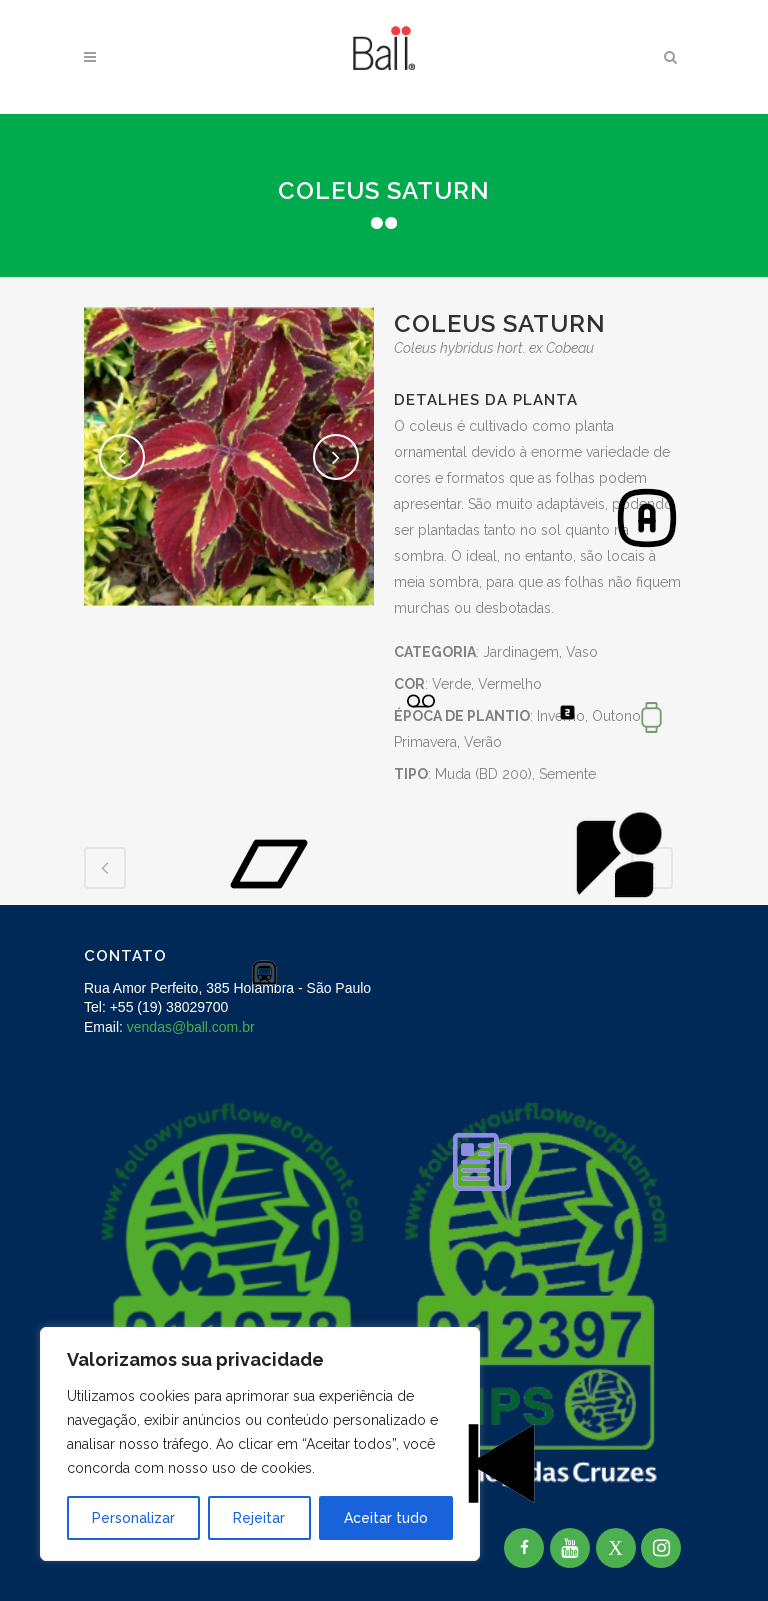  Describe the element at coordinates (647, 518) in the screenshot. I see `select font style or text option A` at that location.